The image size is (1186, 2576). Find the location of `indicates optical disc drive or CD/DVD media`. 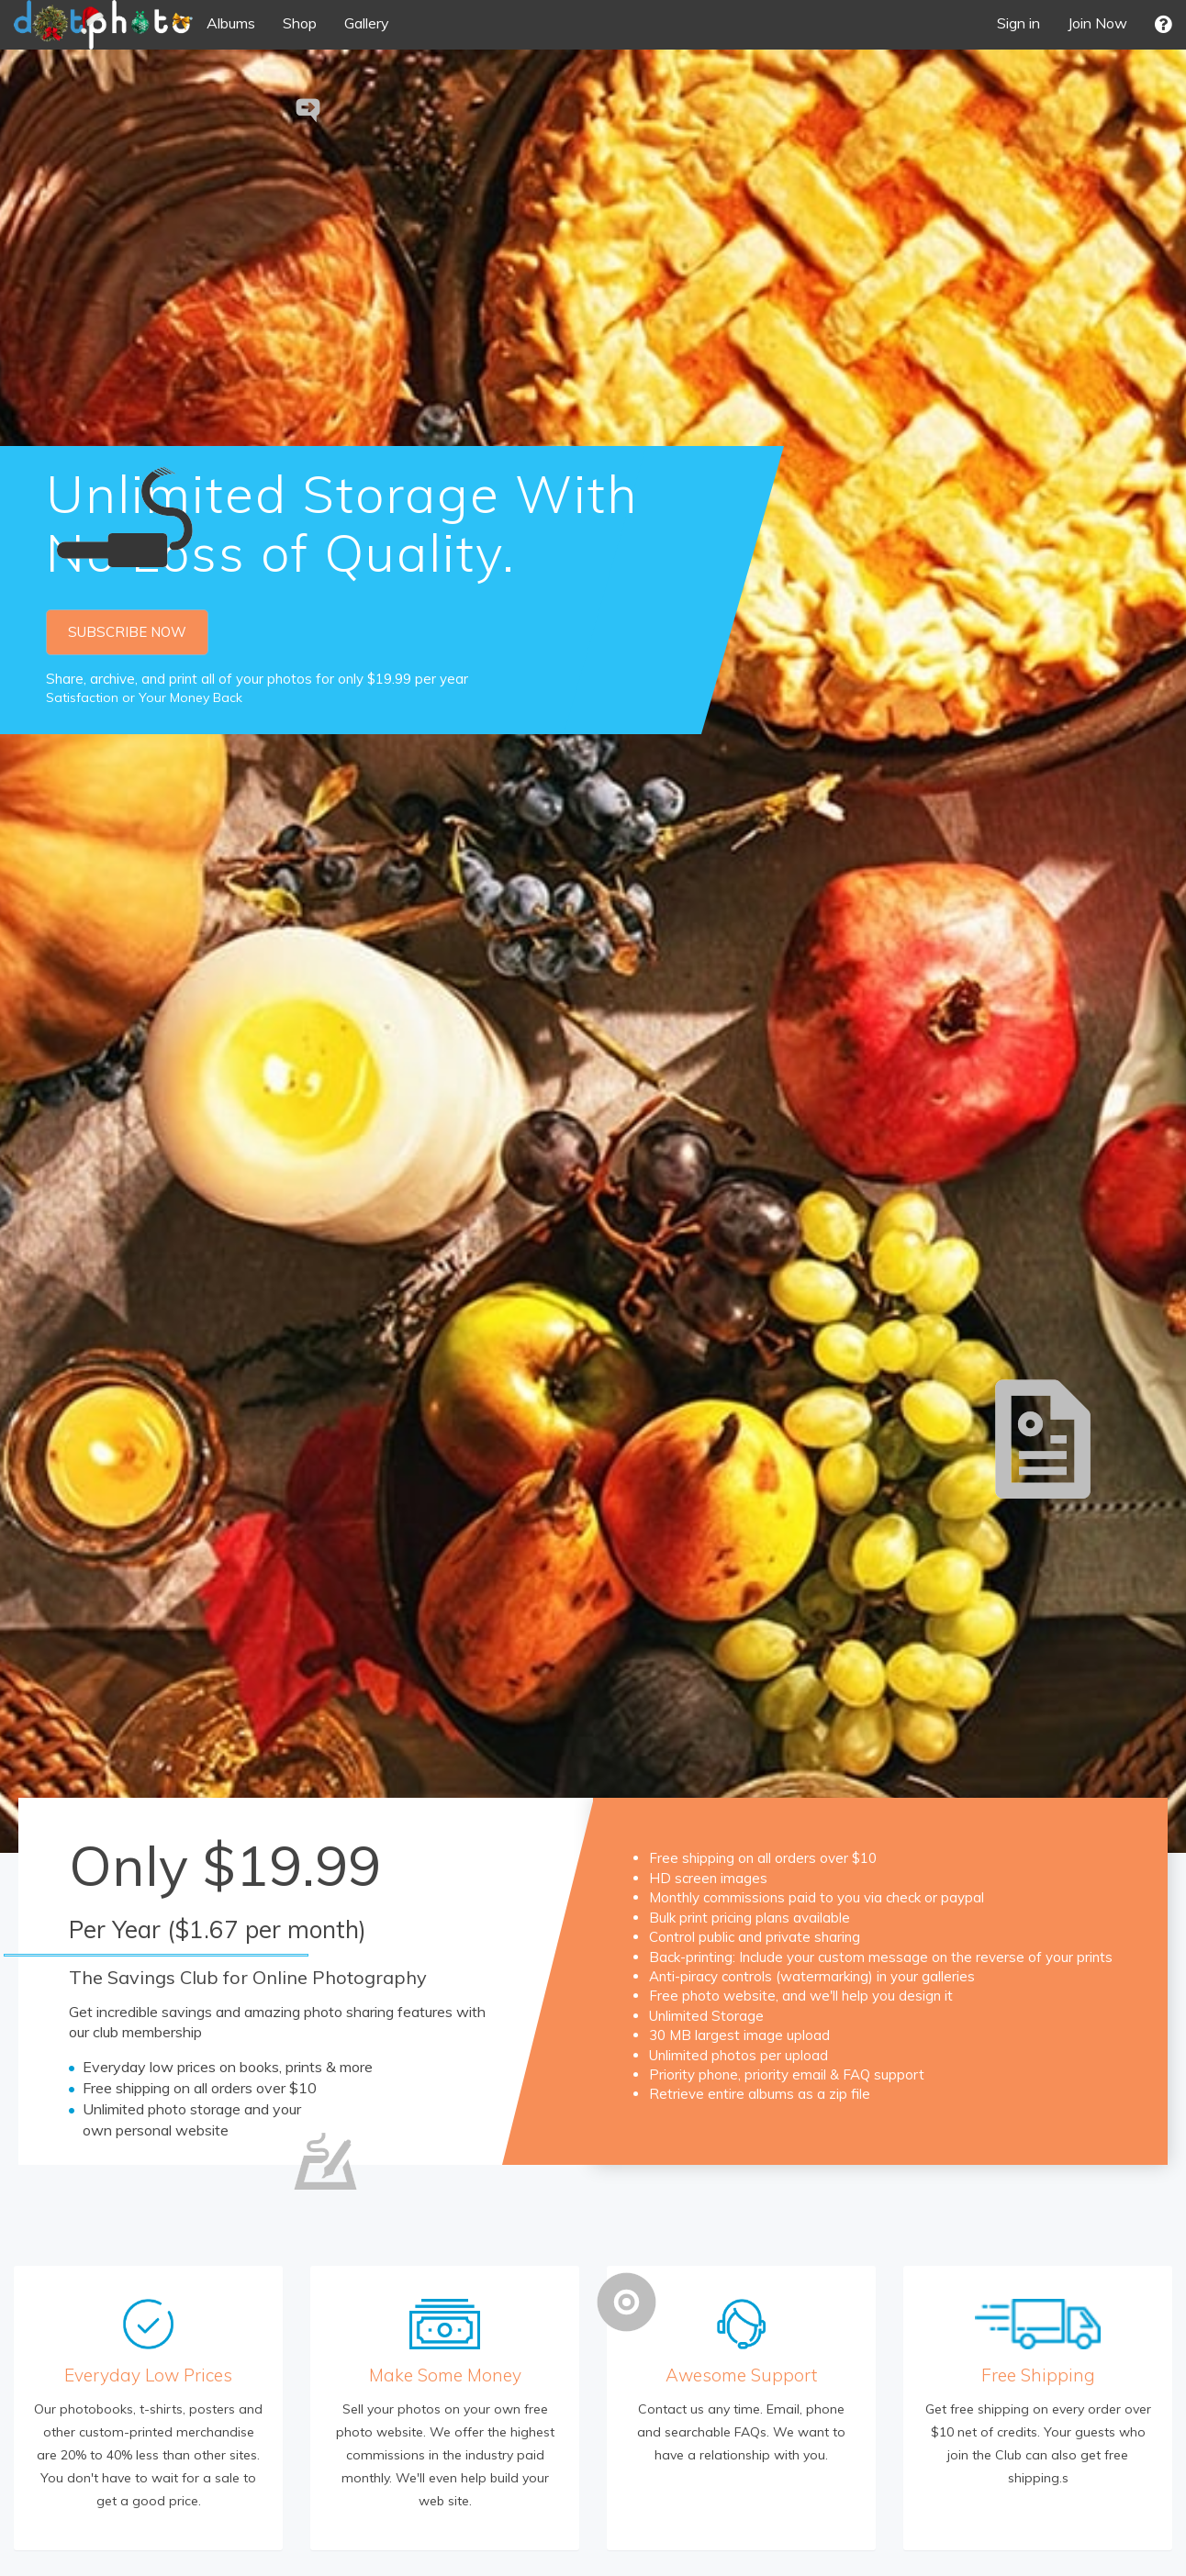

indicates optical disc drive or CD/DVD media is located at coordinates (626, 2302).